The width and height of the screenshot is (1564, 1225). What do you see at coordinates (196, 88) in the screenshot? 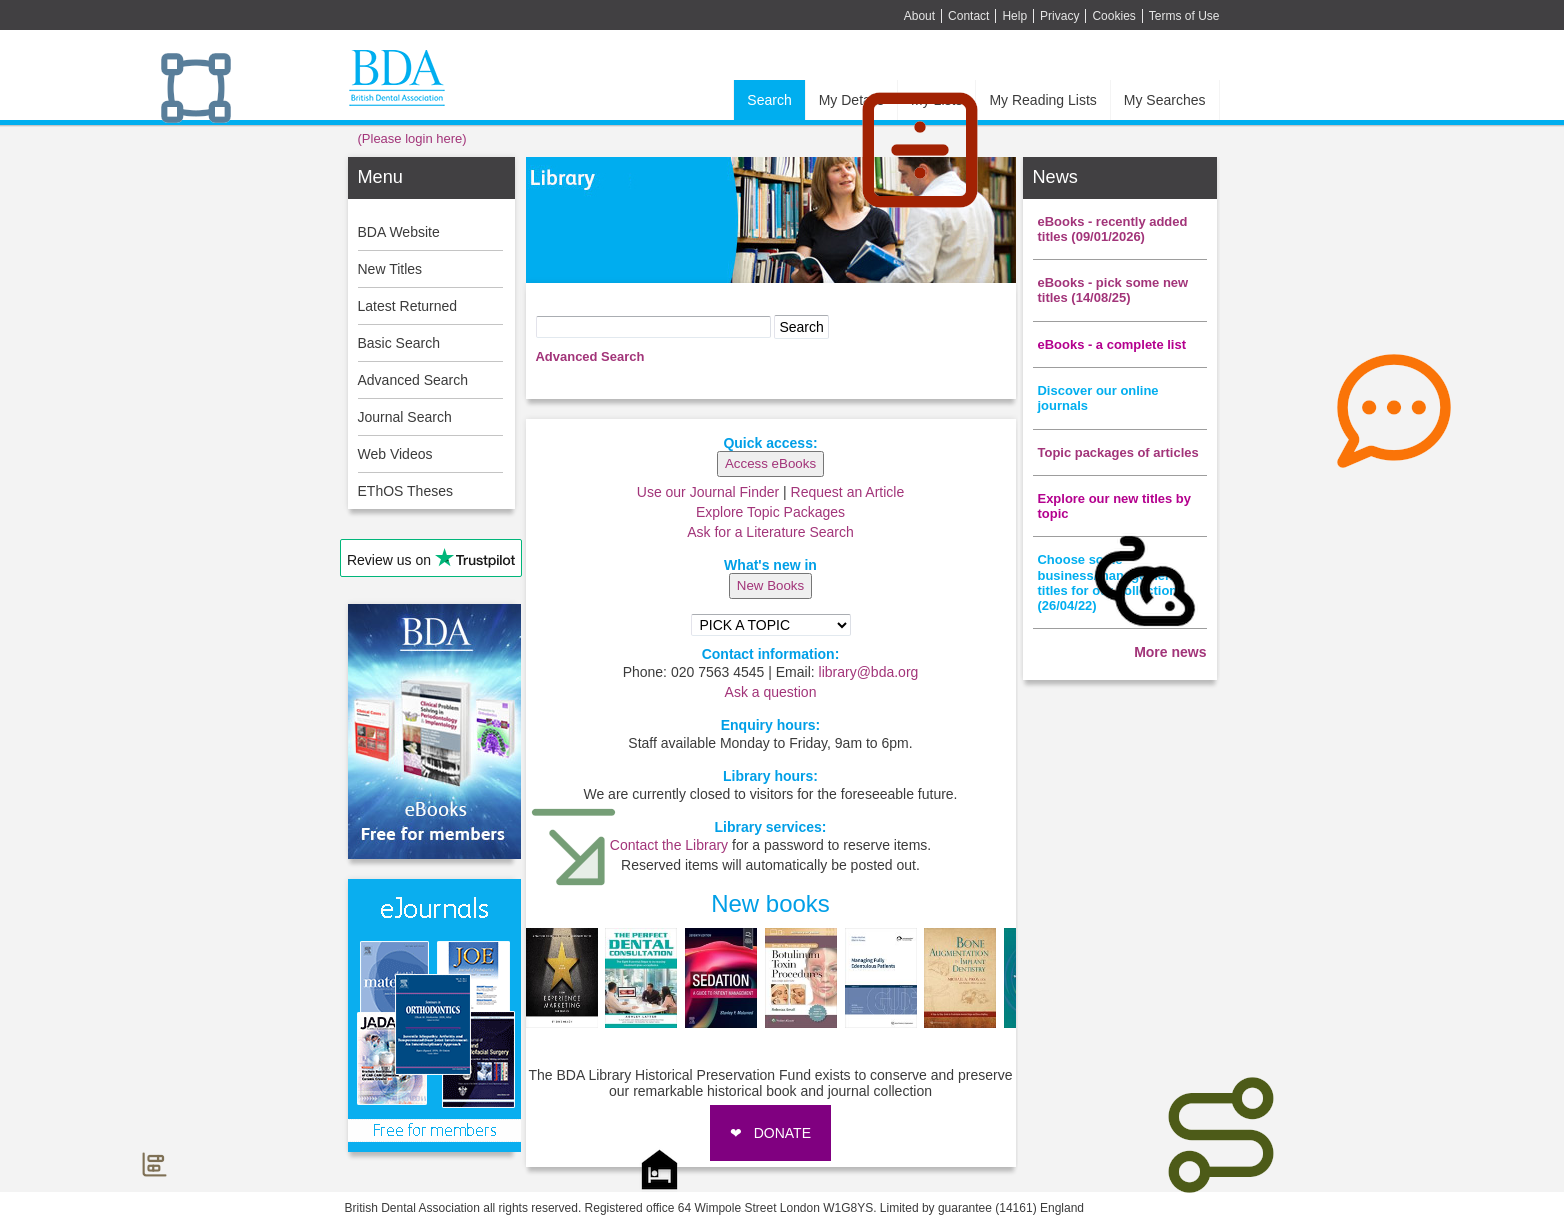
I see `adjust vector shape boundaries` at bounding box center [196, 88].